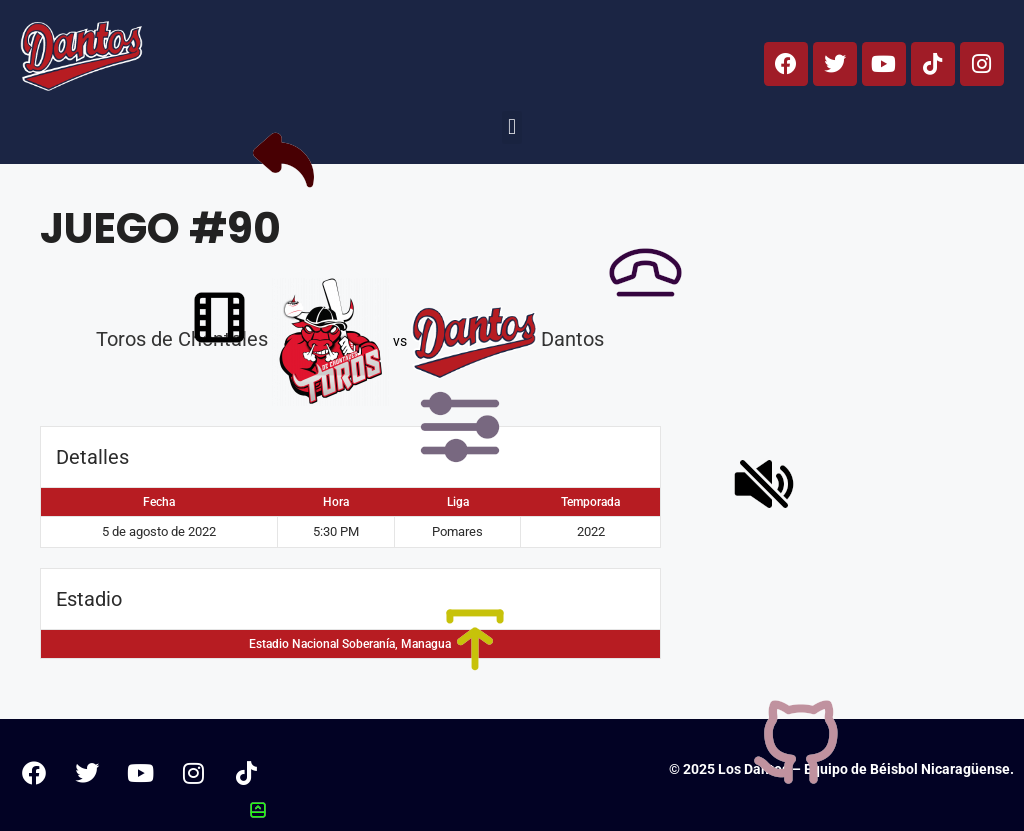 The image size is (1024, 831). Describe the element at coordinates (796, 742) in the screenshot. I see `view project on github` at that location.